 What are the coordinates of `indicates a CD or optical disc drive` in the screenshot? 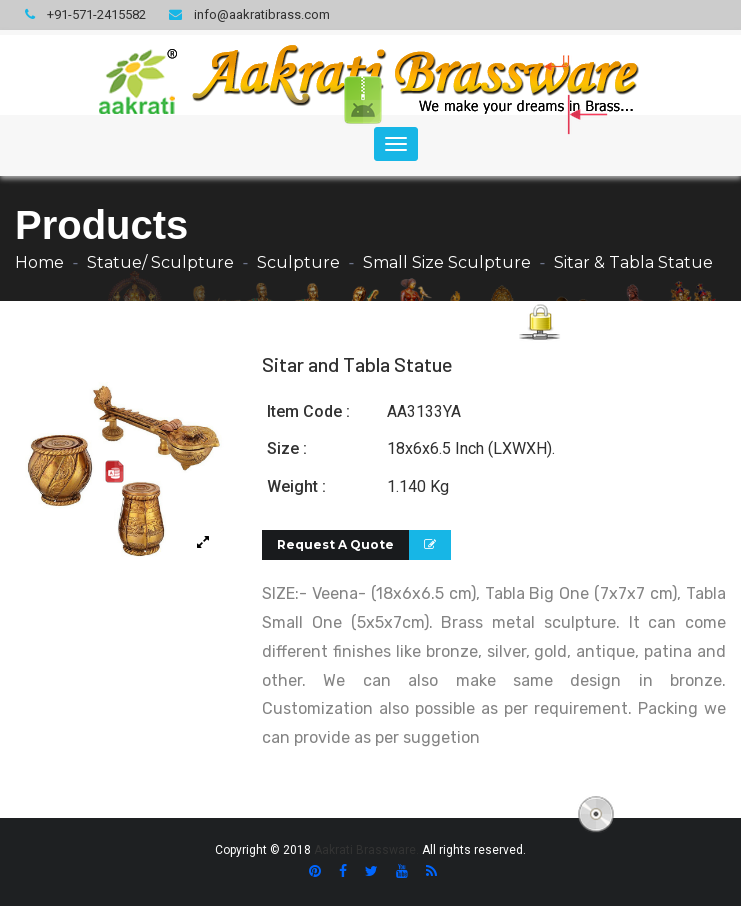 It's located at (596, 814).